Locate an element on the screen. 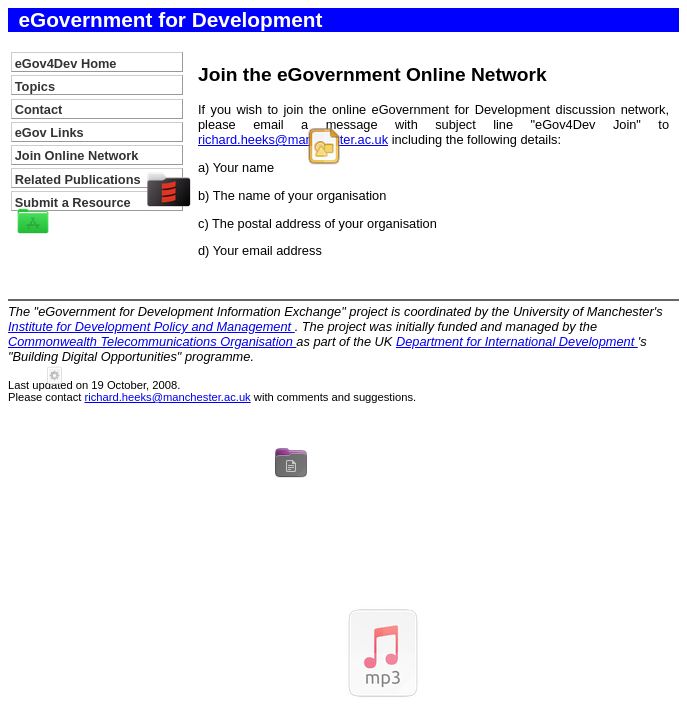 The height and width of the screenshot is (720, 687). open templates folder is located at coordinates (33, 221).